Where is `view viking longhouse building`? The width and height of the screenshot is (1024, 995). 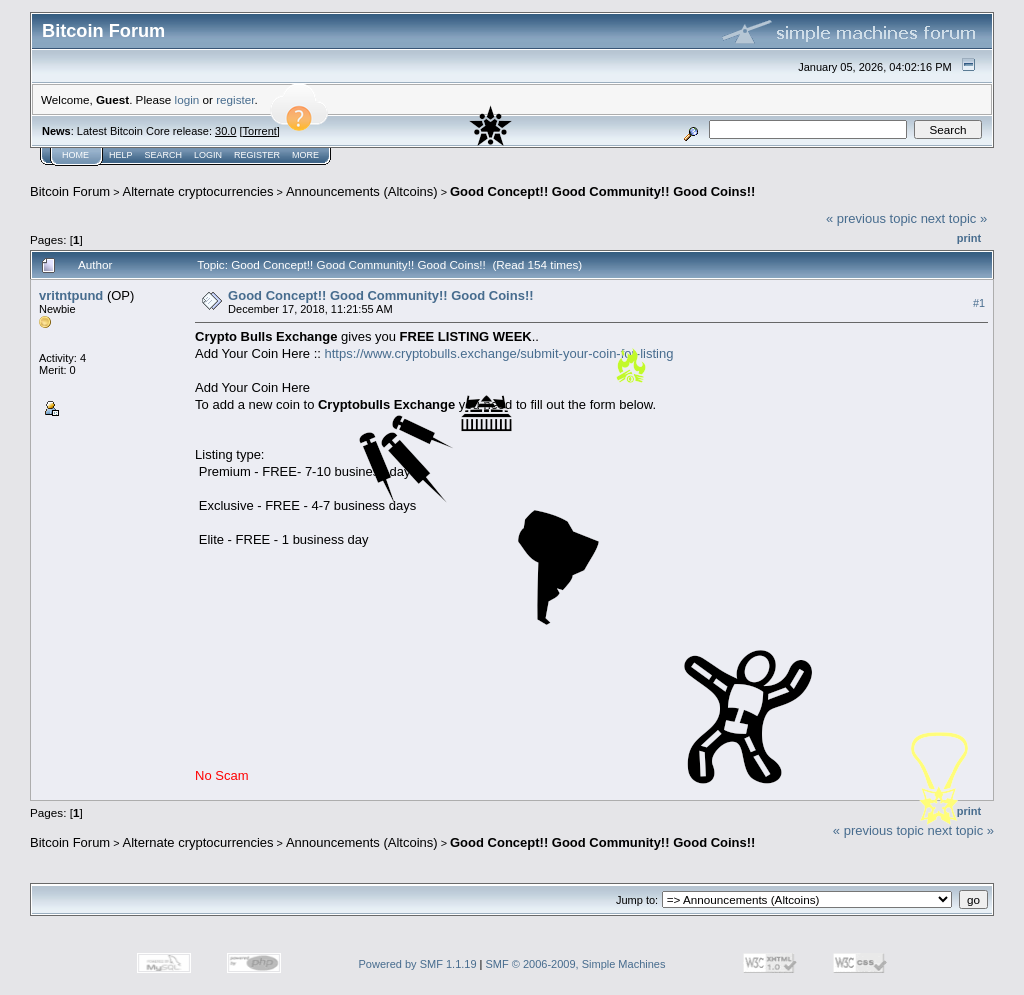
view viking longhouse building is located at coordinates (486, 409).